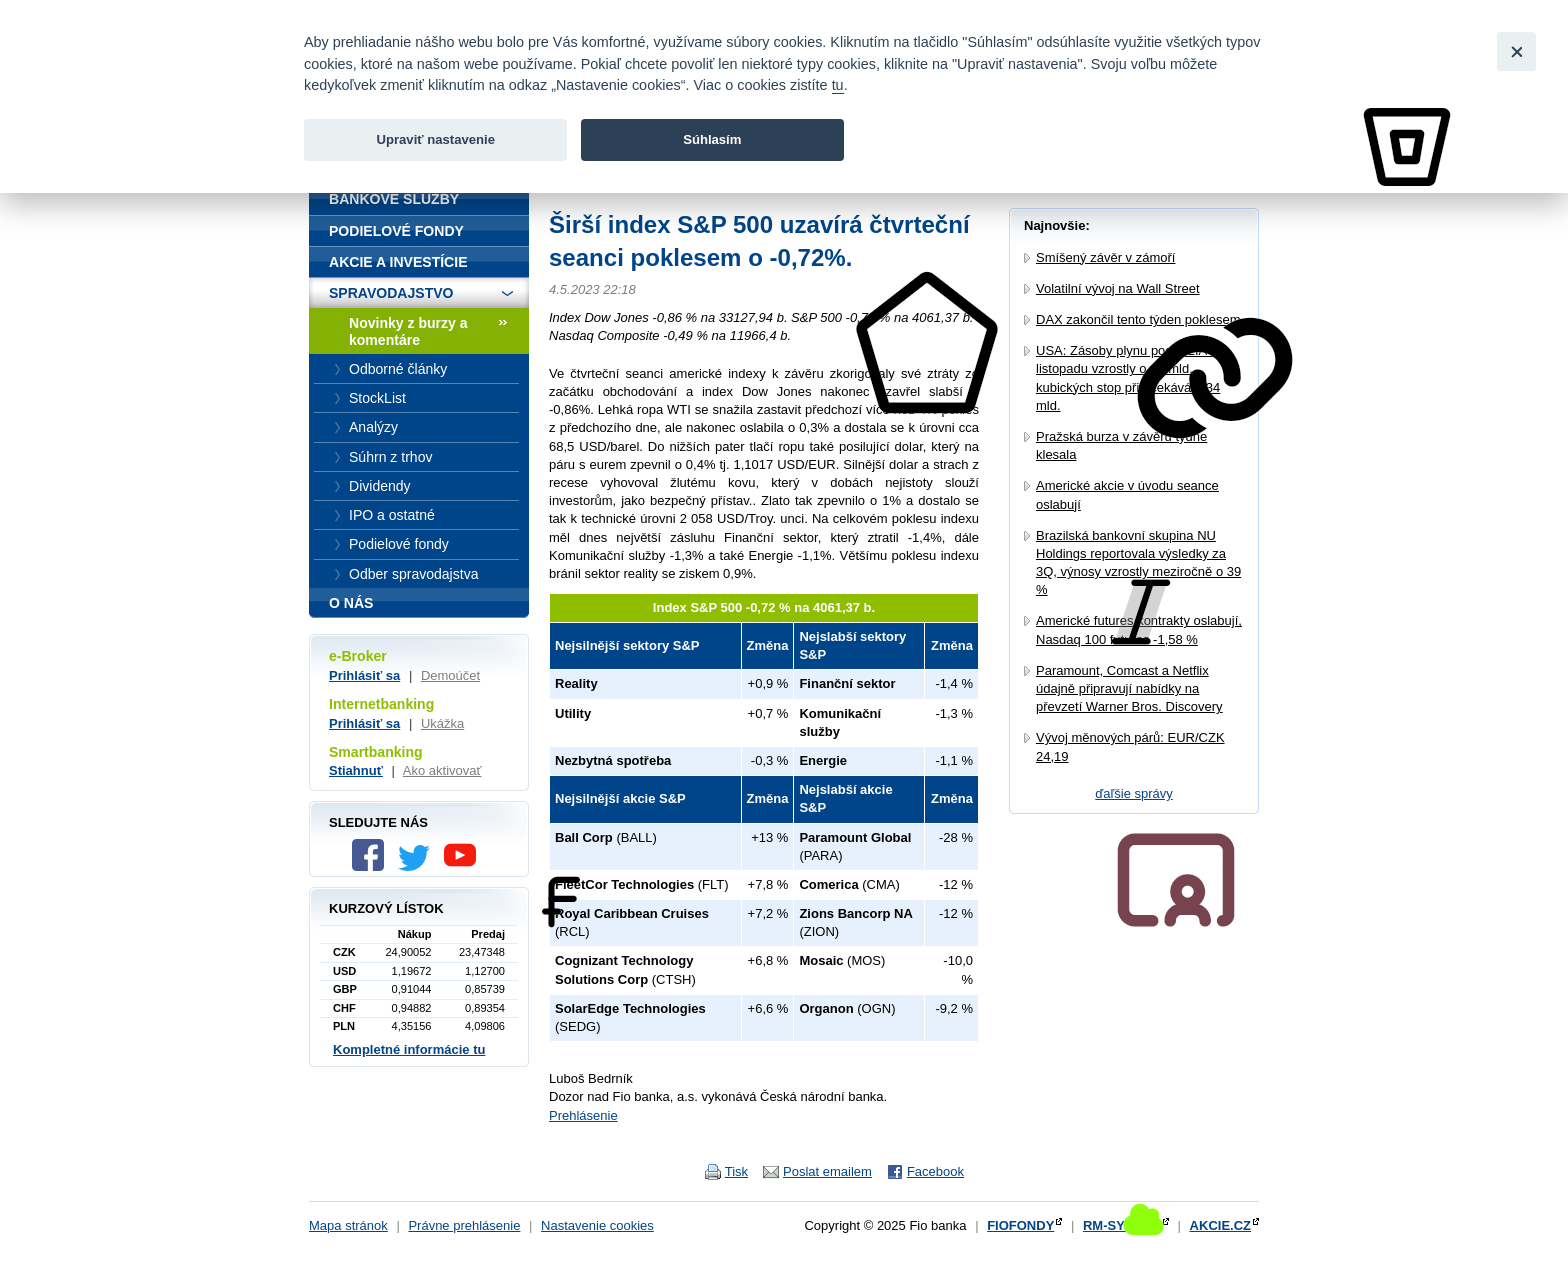 Image resolution: width=1568 pixels, height=1280 pixels. What do you see at coordinates (1407, 147) in the screenshot?
I see `open Bitbucket repository` at bounding box center [1407, 147].